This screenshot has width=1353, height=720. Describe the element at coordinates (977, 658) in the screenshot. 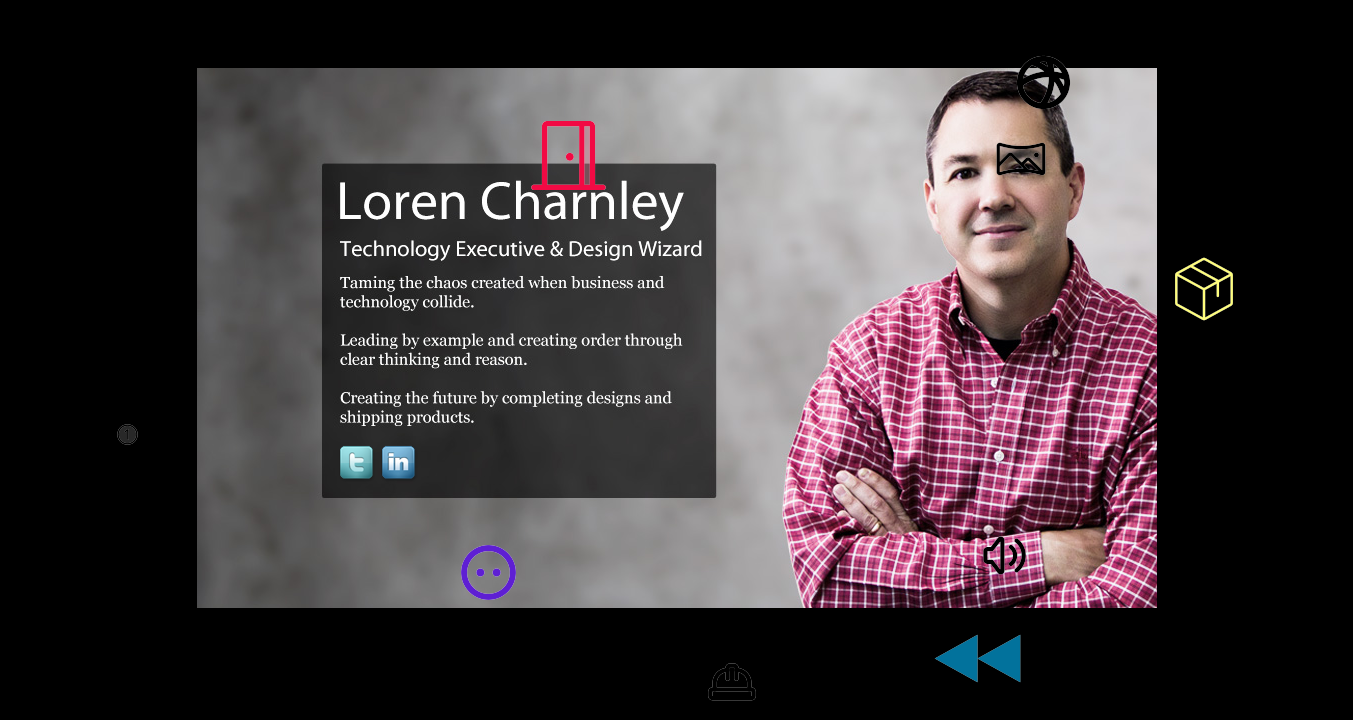

I see `skip to previous track` at that location.